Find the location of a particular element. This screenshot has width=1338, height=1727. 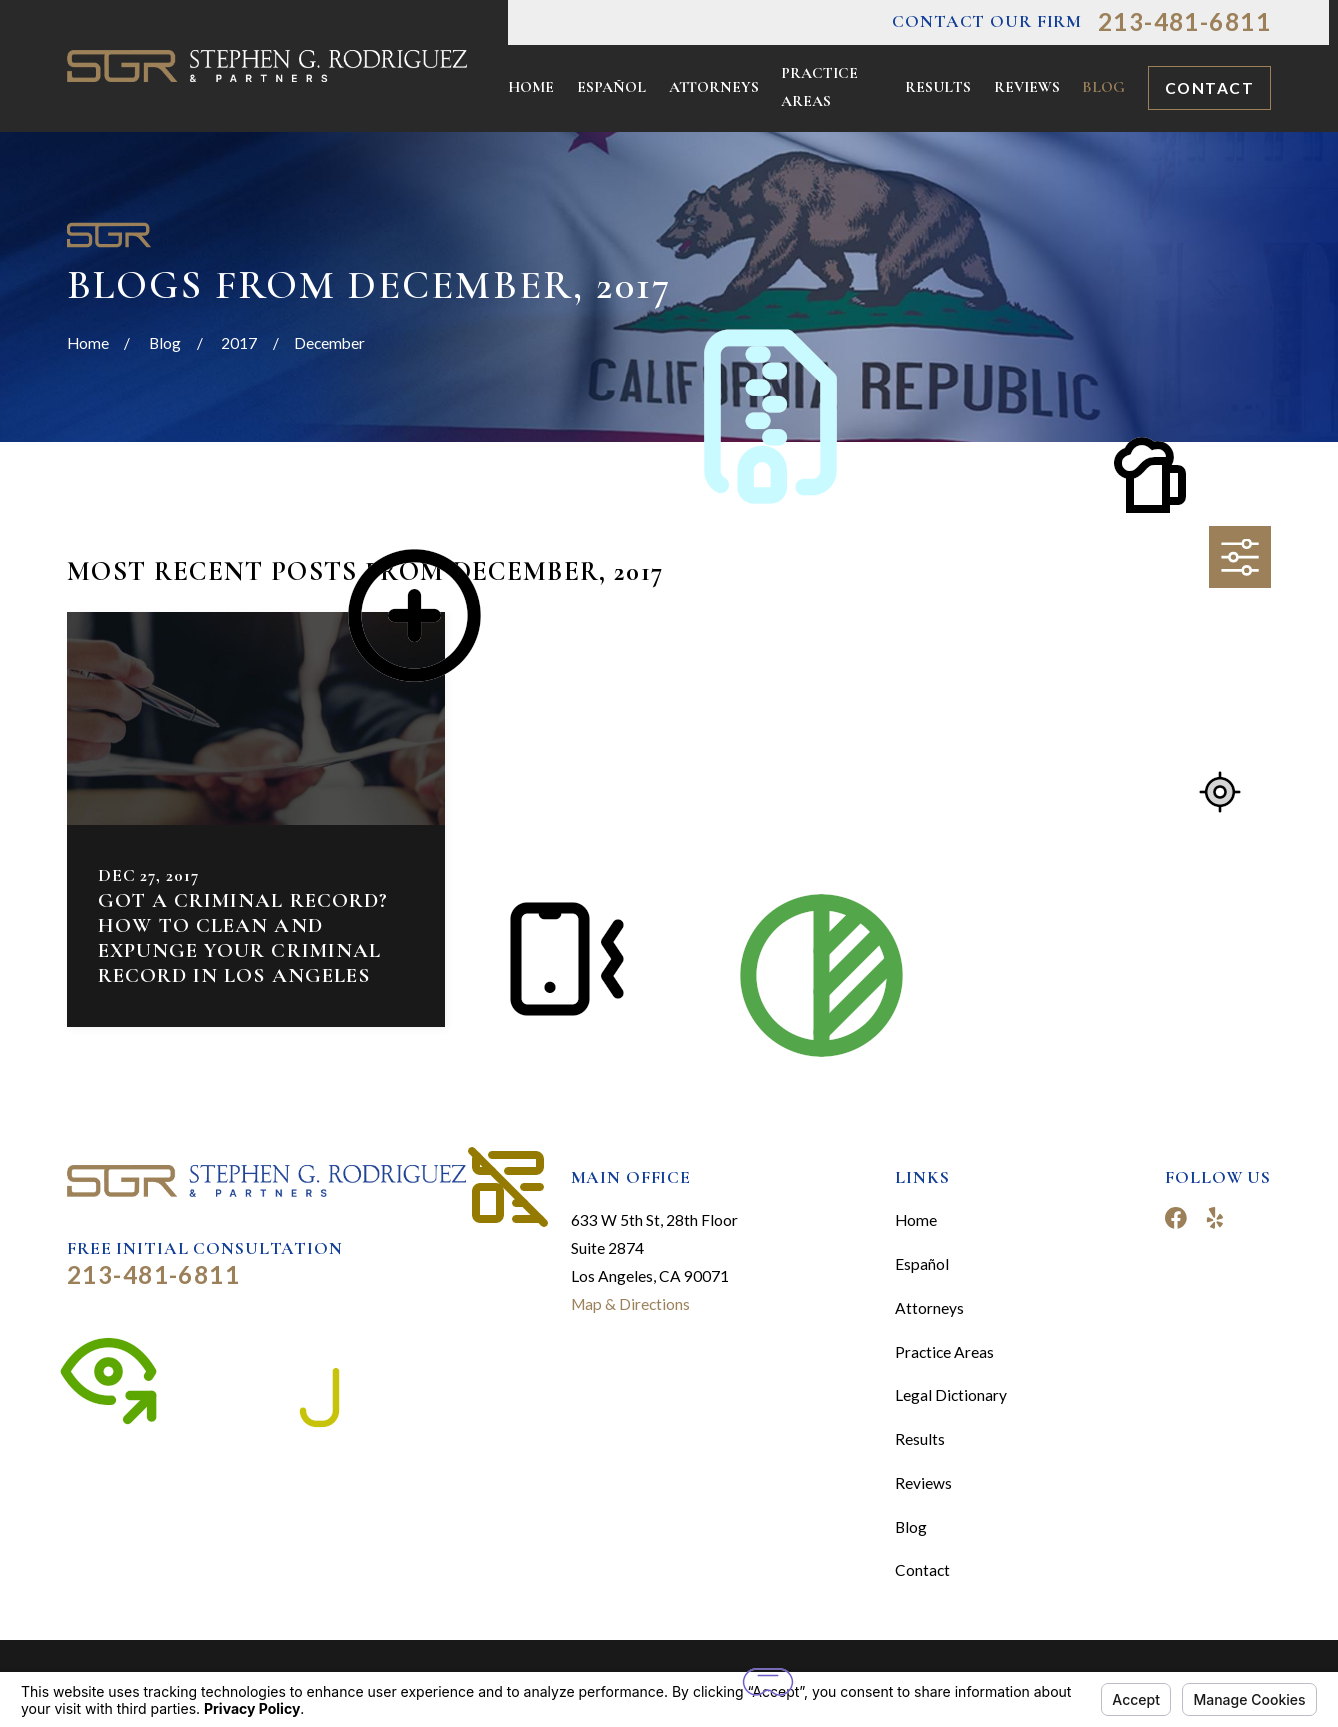

adjust display contrast settings is located at coordinates (821, 975).